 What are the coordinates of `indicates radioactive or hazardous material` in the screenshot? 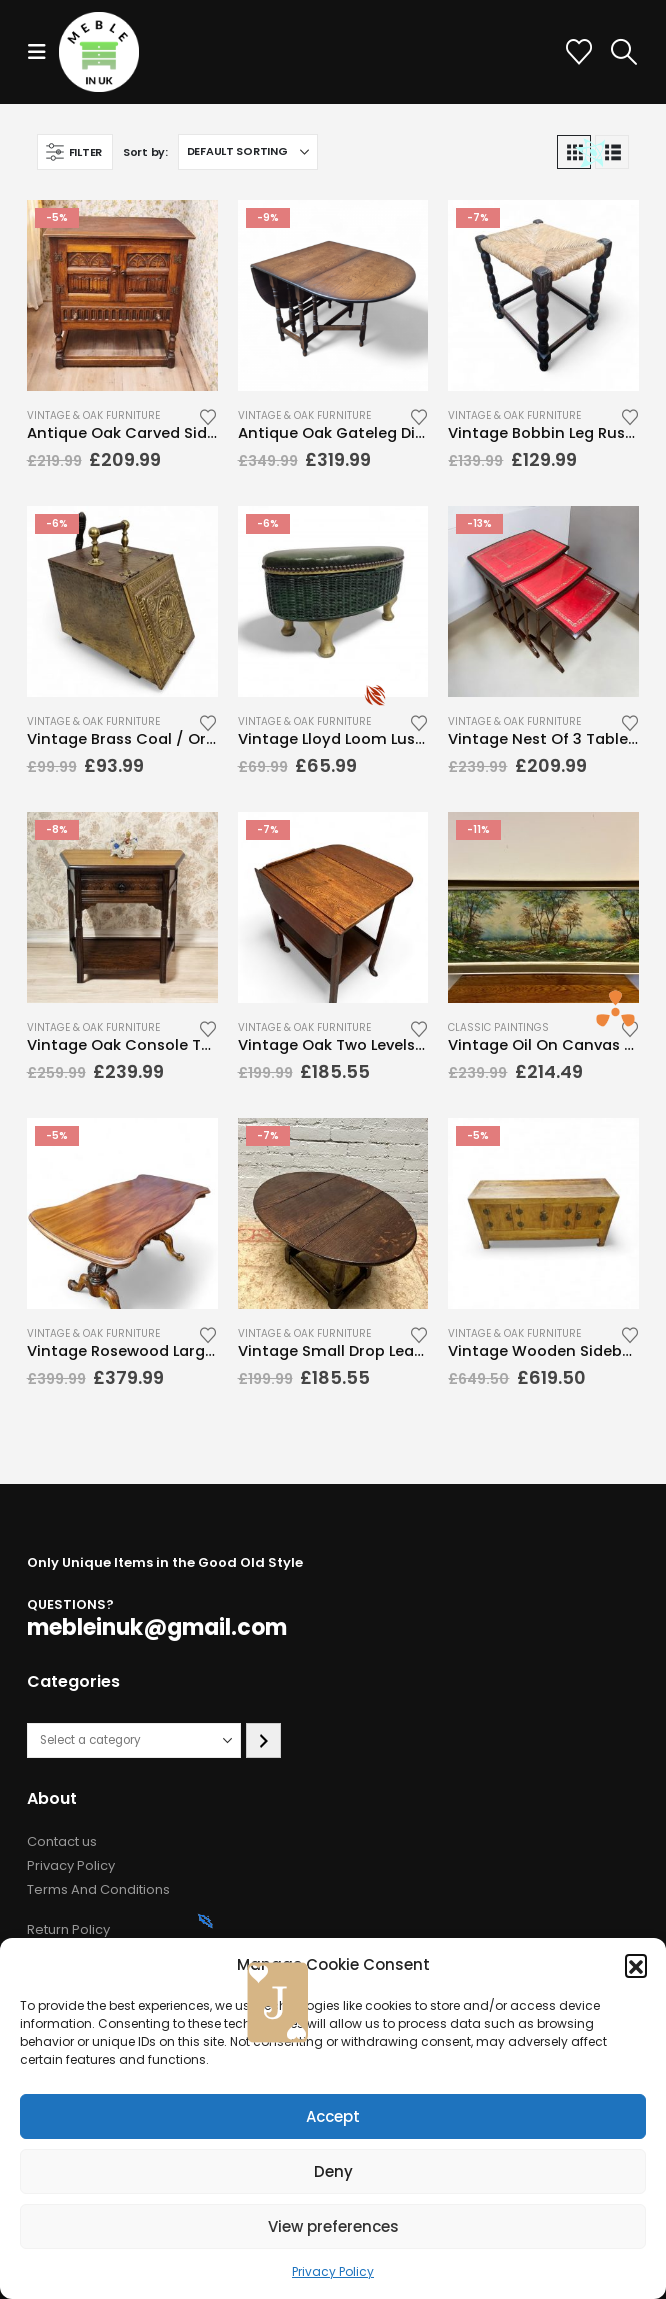 It's located at (615, 1008).